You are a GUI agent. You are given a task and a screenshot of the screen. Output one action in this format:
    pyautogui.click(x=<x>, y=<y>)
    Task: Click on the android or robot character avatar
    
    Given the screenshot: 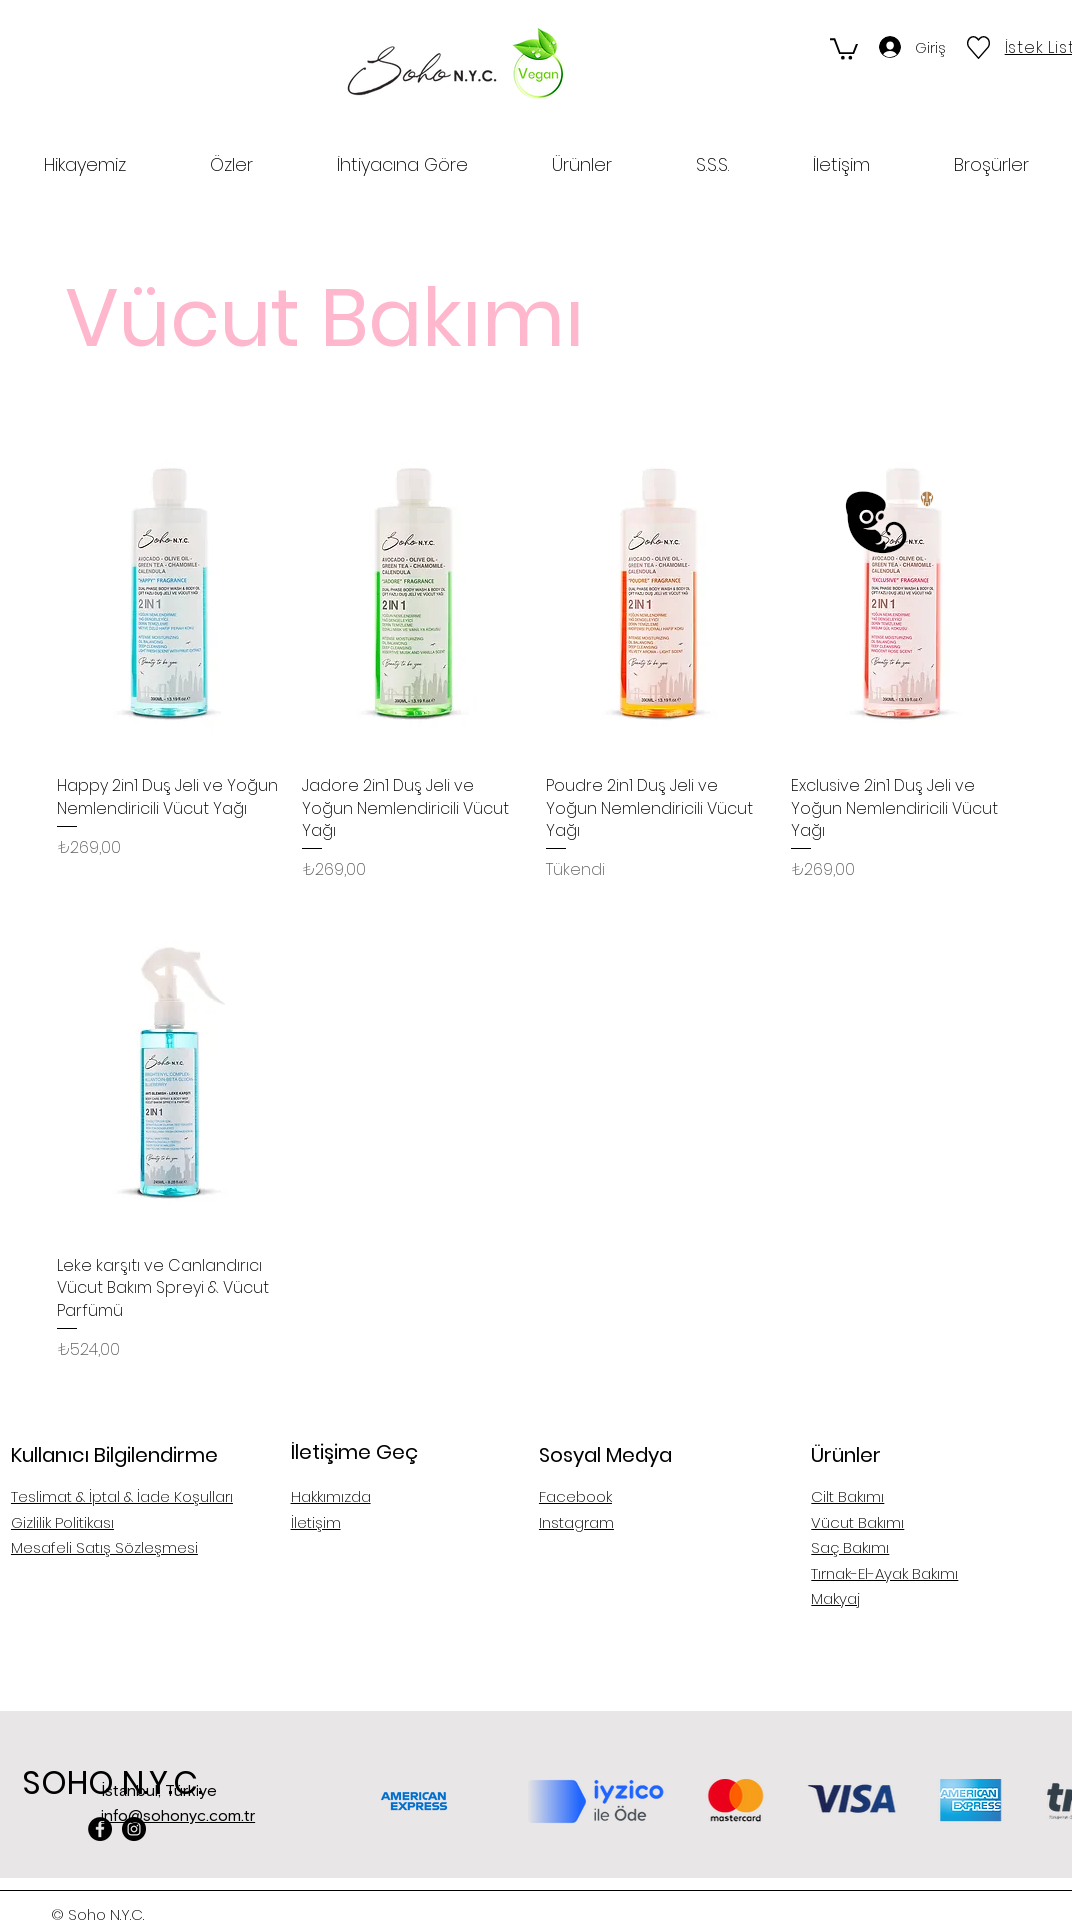 What is the action you would take?
    pyautogui.click(x=927, y=499)
    